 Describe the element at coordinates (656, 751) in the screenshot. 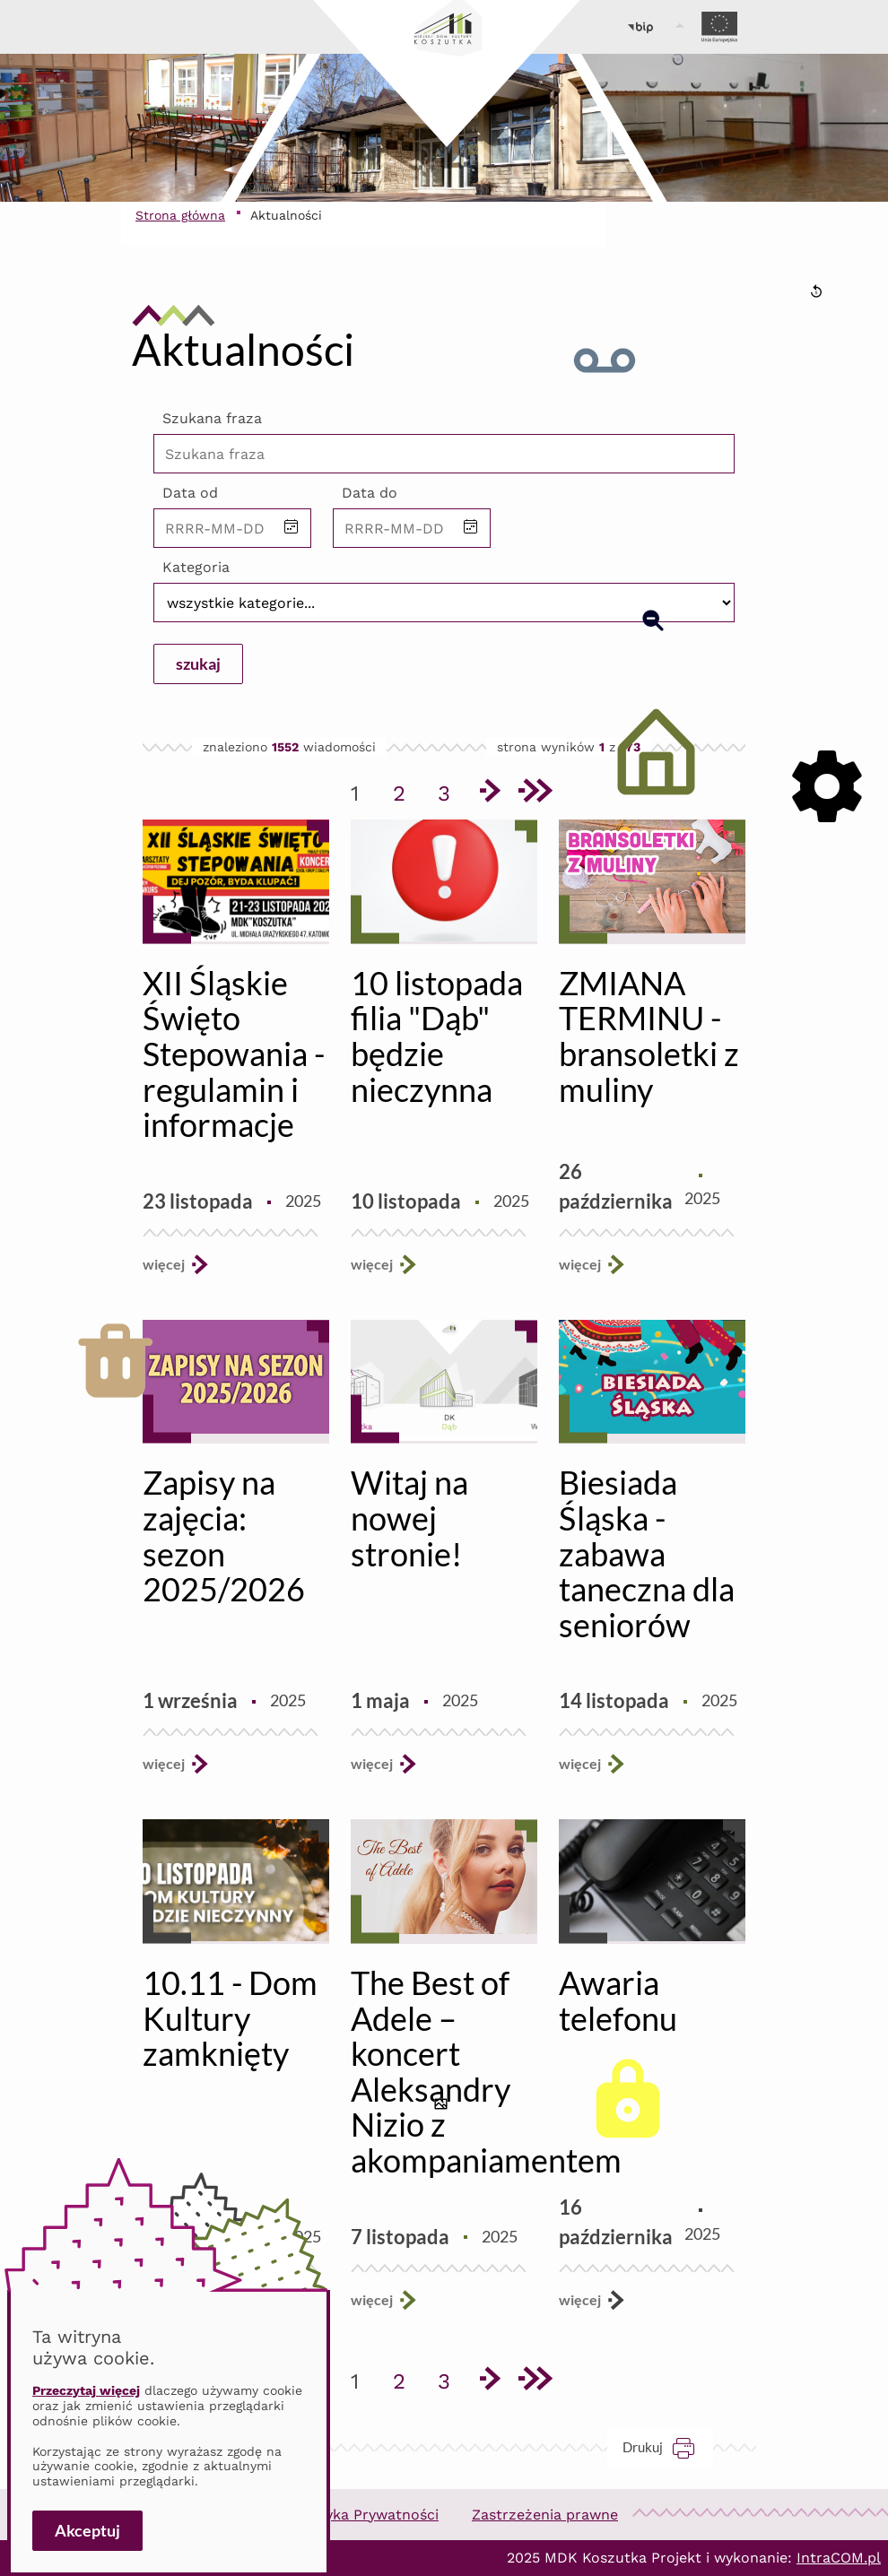

I see `navigate to home screen` at that location.